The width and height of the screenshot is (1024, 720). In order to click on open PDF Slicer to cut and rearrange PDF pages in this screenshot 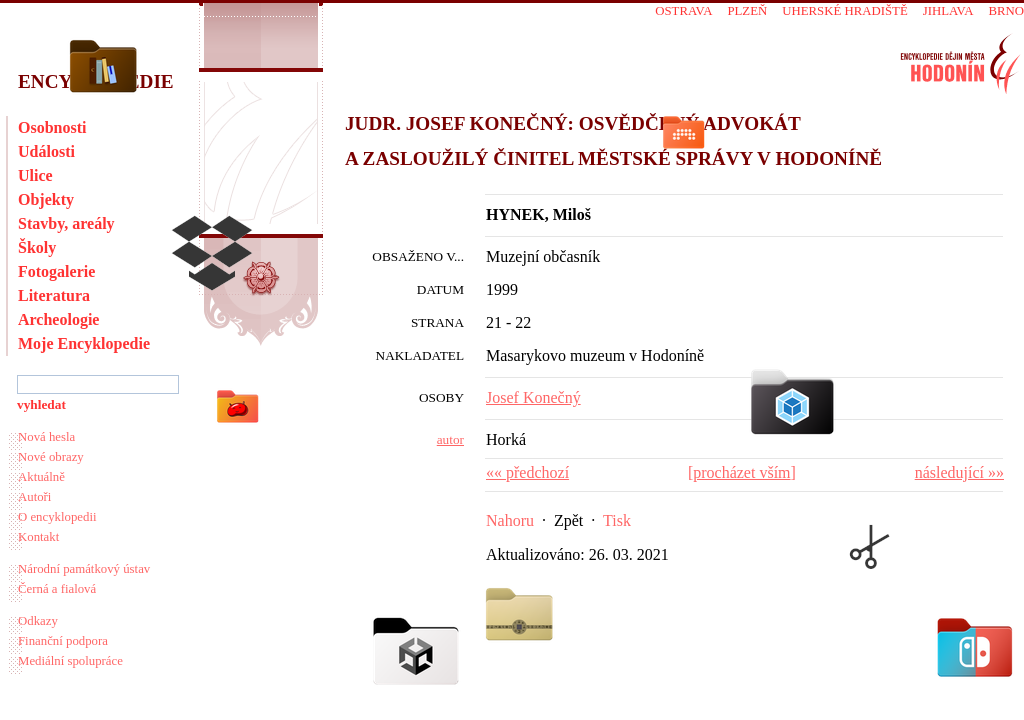, I will do `click(869, 545)`.